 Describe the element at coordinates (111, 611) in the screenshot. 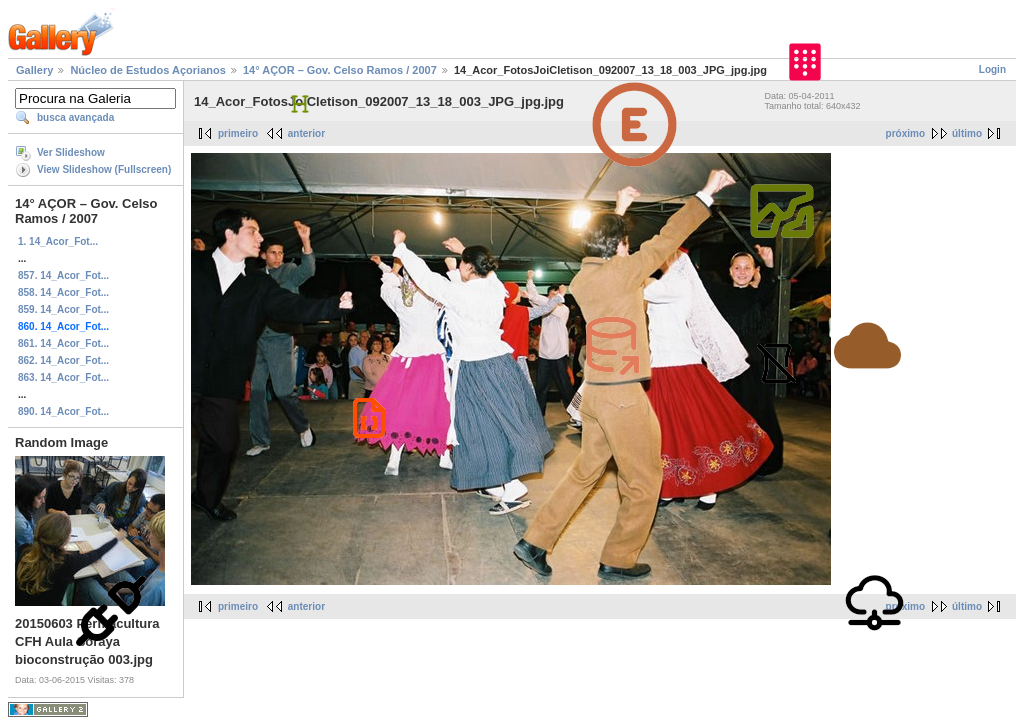

I see `indicates an active connection established` at that location.